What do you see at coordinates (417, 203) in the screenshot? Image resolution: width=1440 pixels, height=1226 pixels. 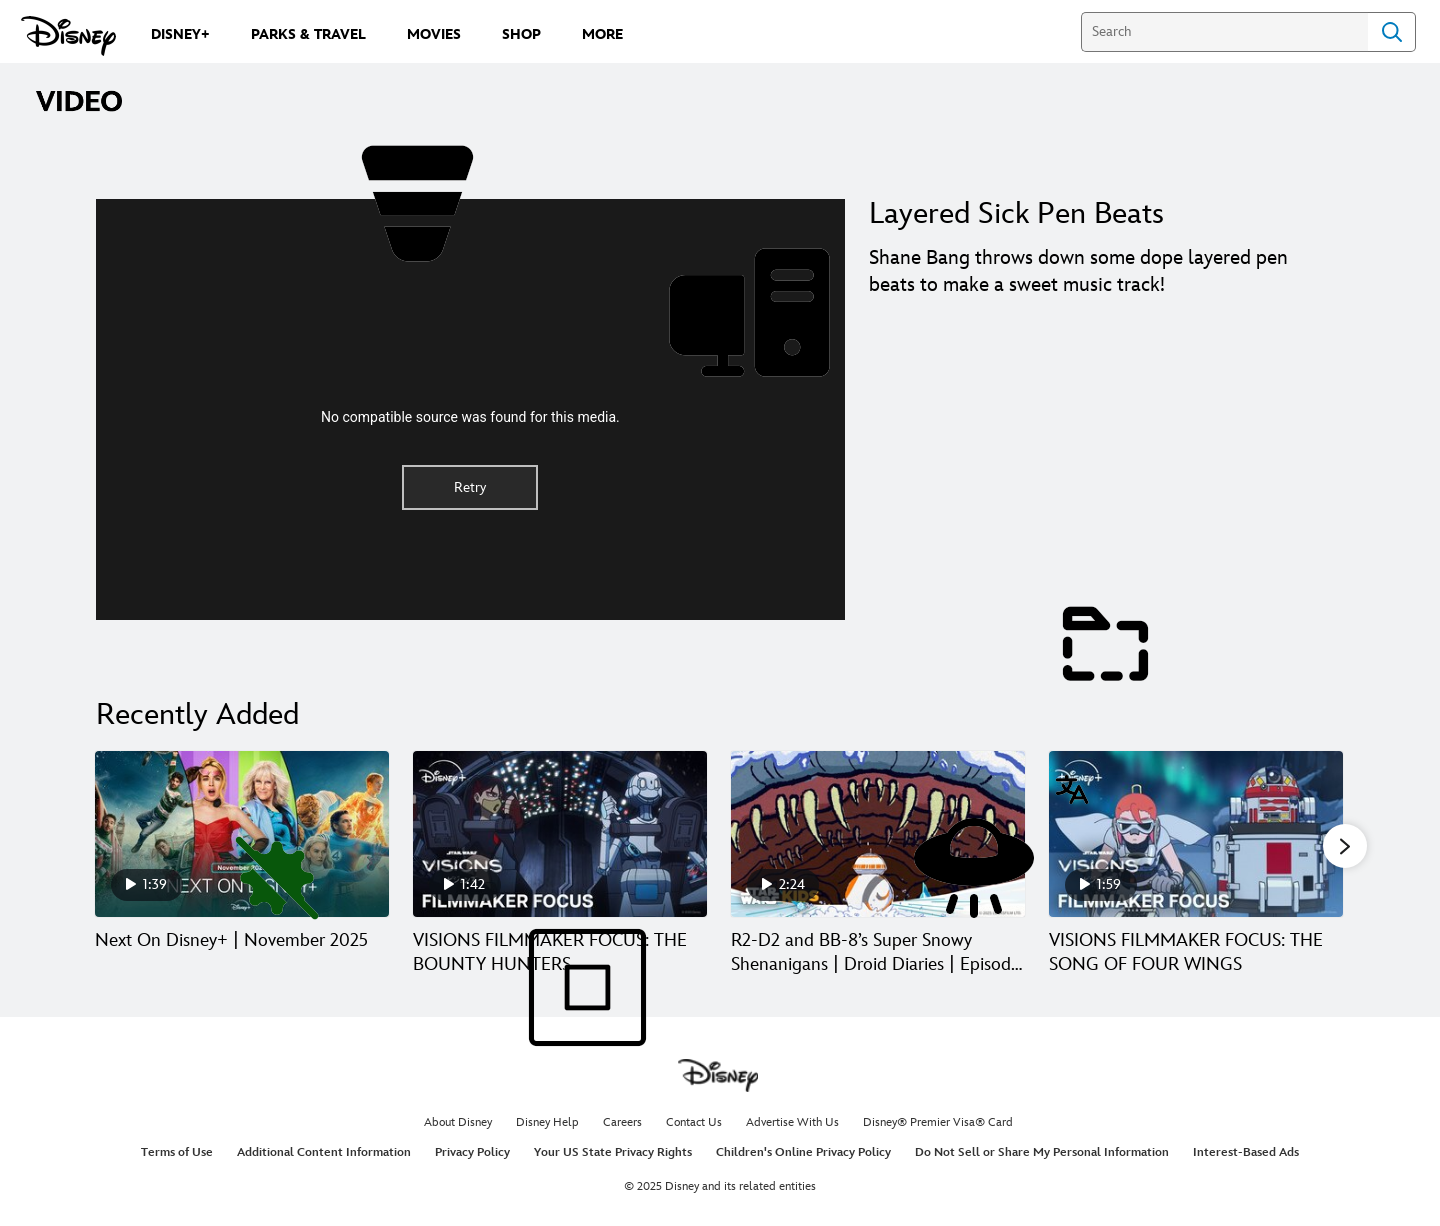 I see `view sales funnel analytics` at bounding box center [417, 203].